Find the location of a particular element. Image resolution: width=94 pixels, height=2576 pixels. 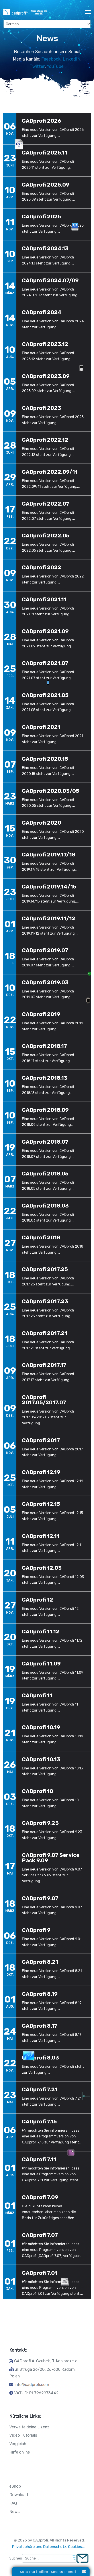

apple watch device icon is located at coordinates (88, 1000).